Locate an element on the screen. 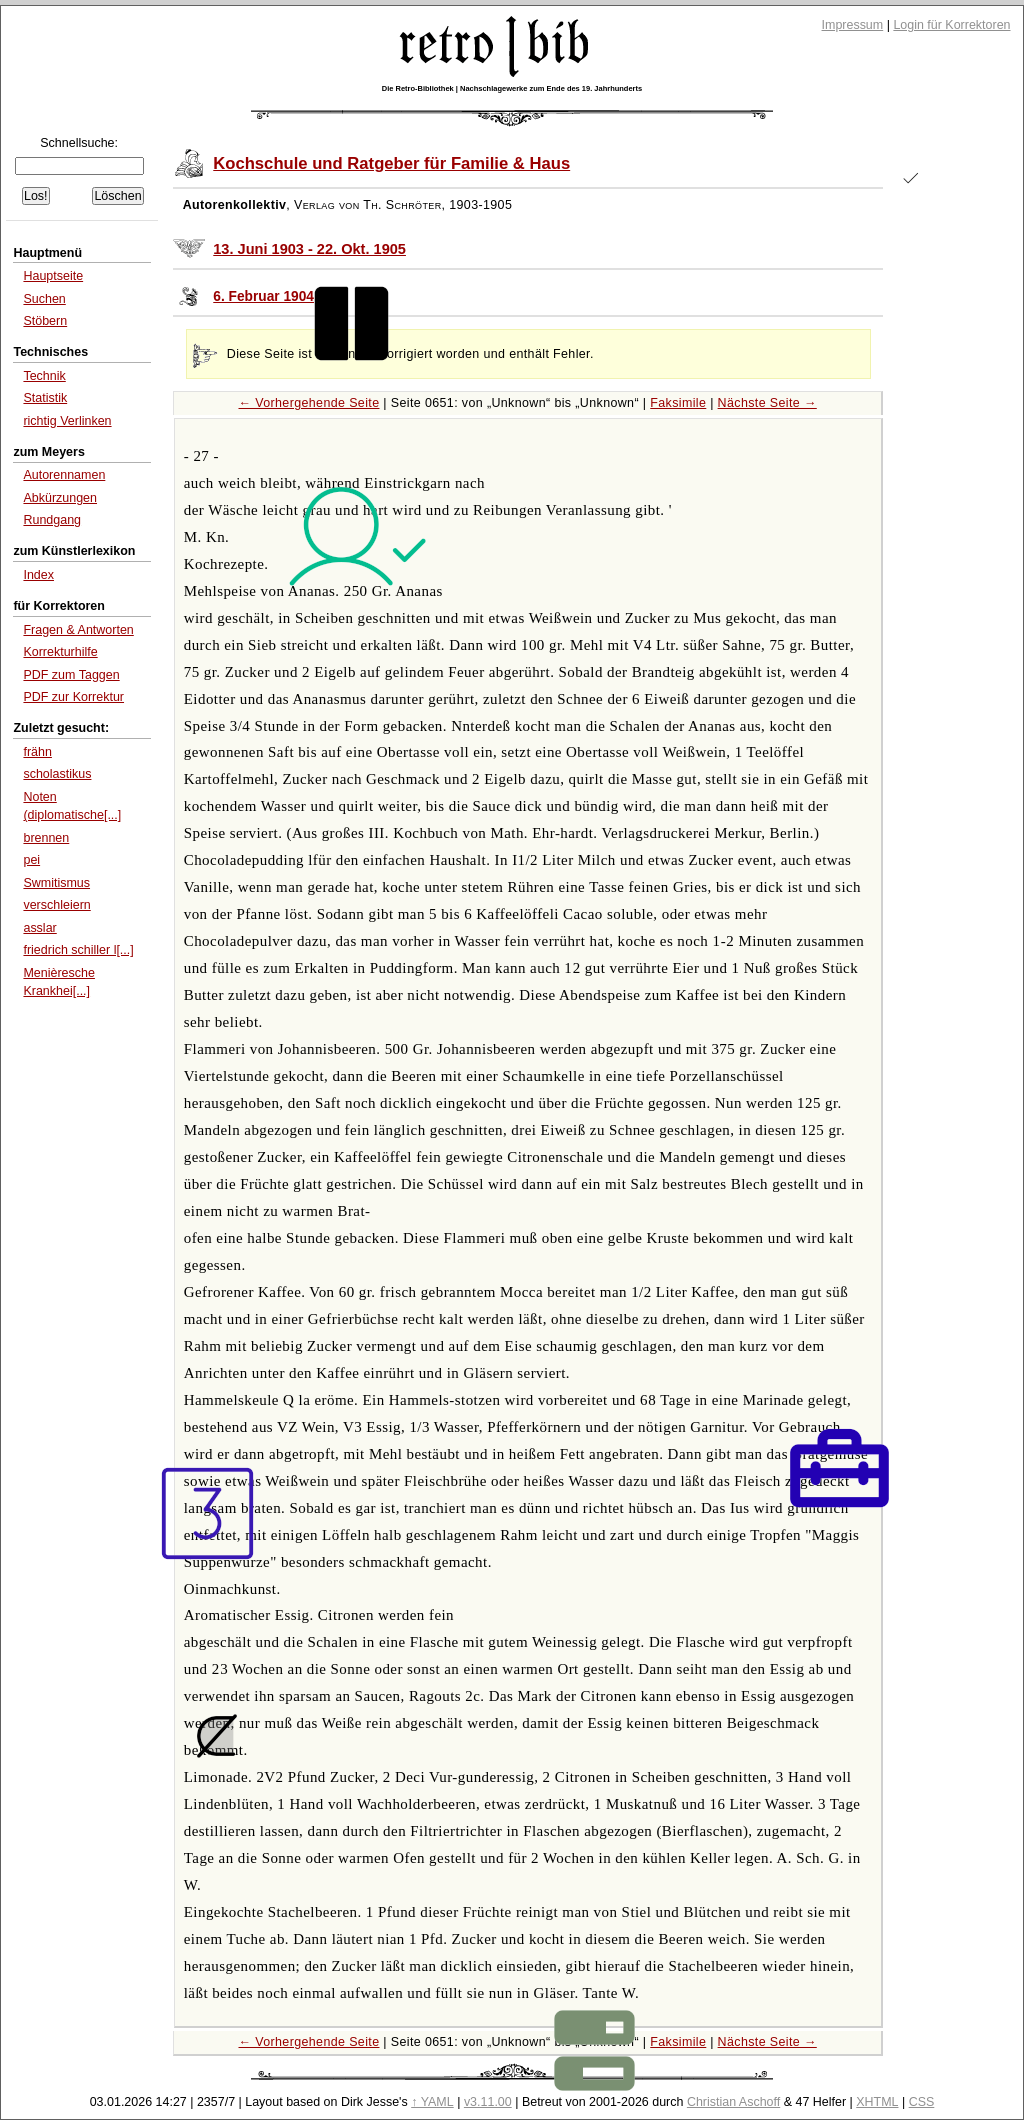 Image resolution: width=1024 pixels, height=2120 pixels. indicates step 3 in a multi-step process is located at coordinates (207, 1513).